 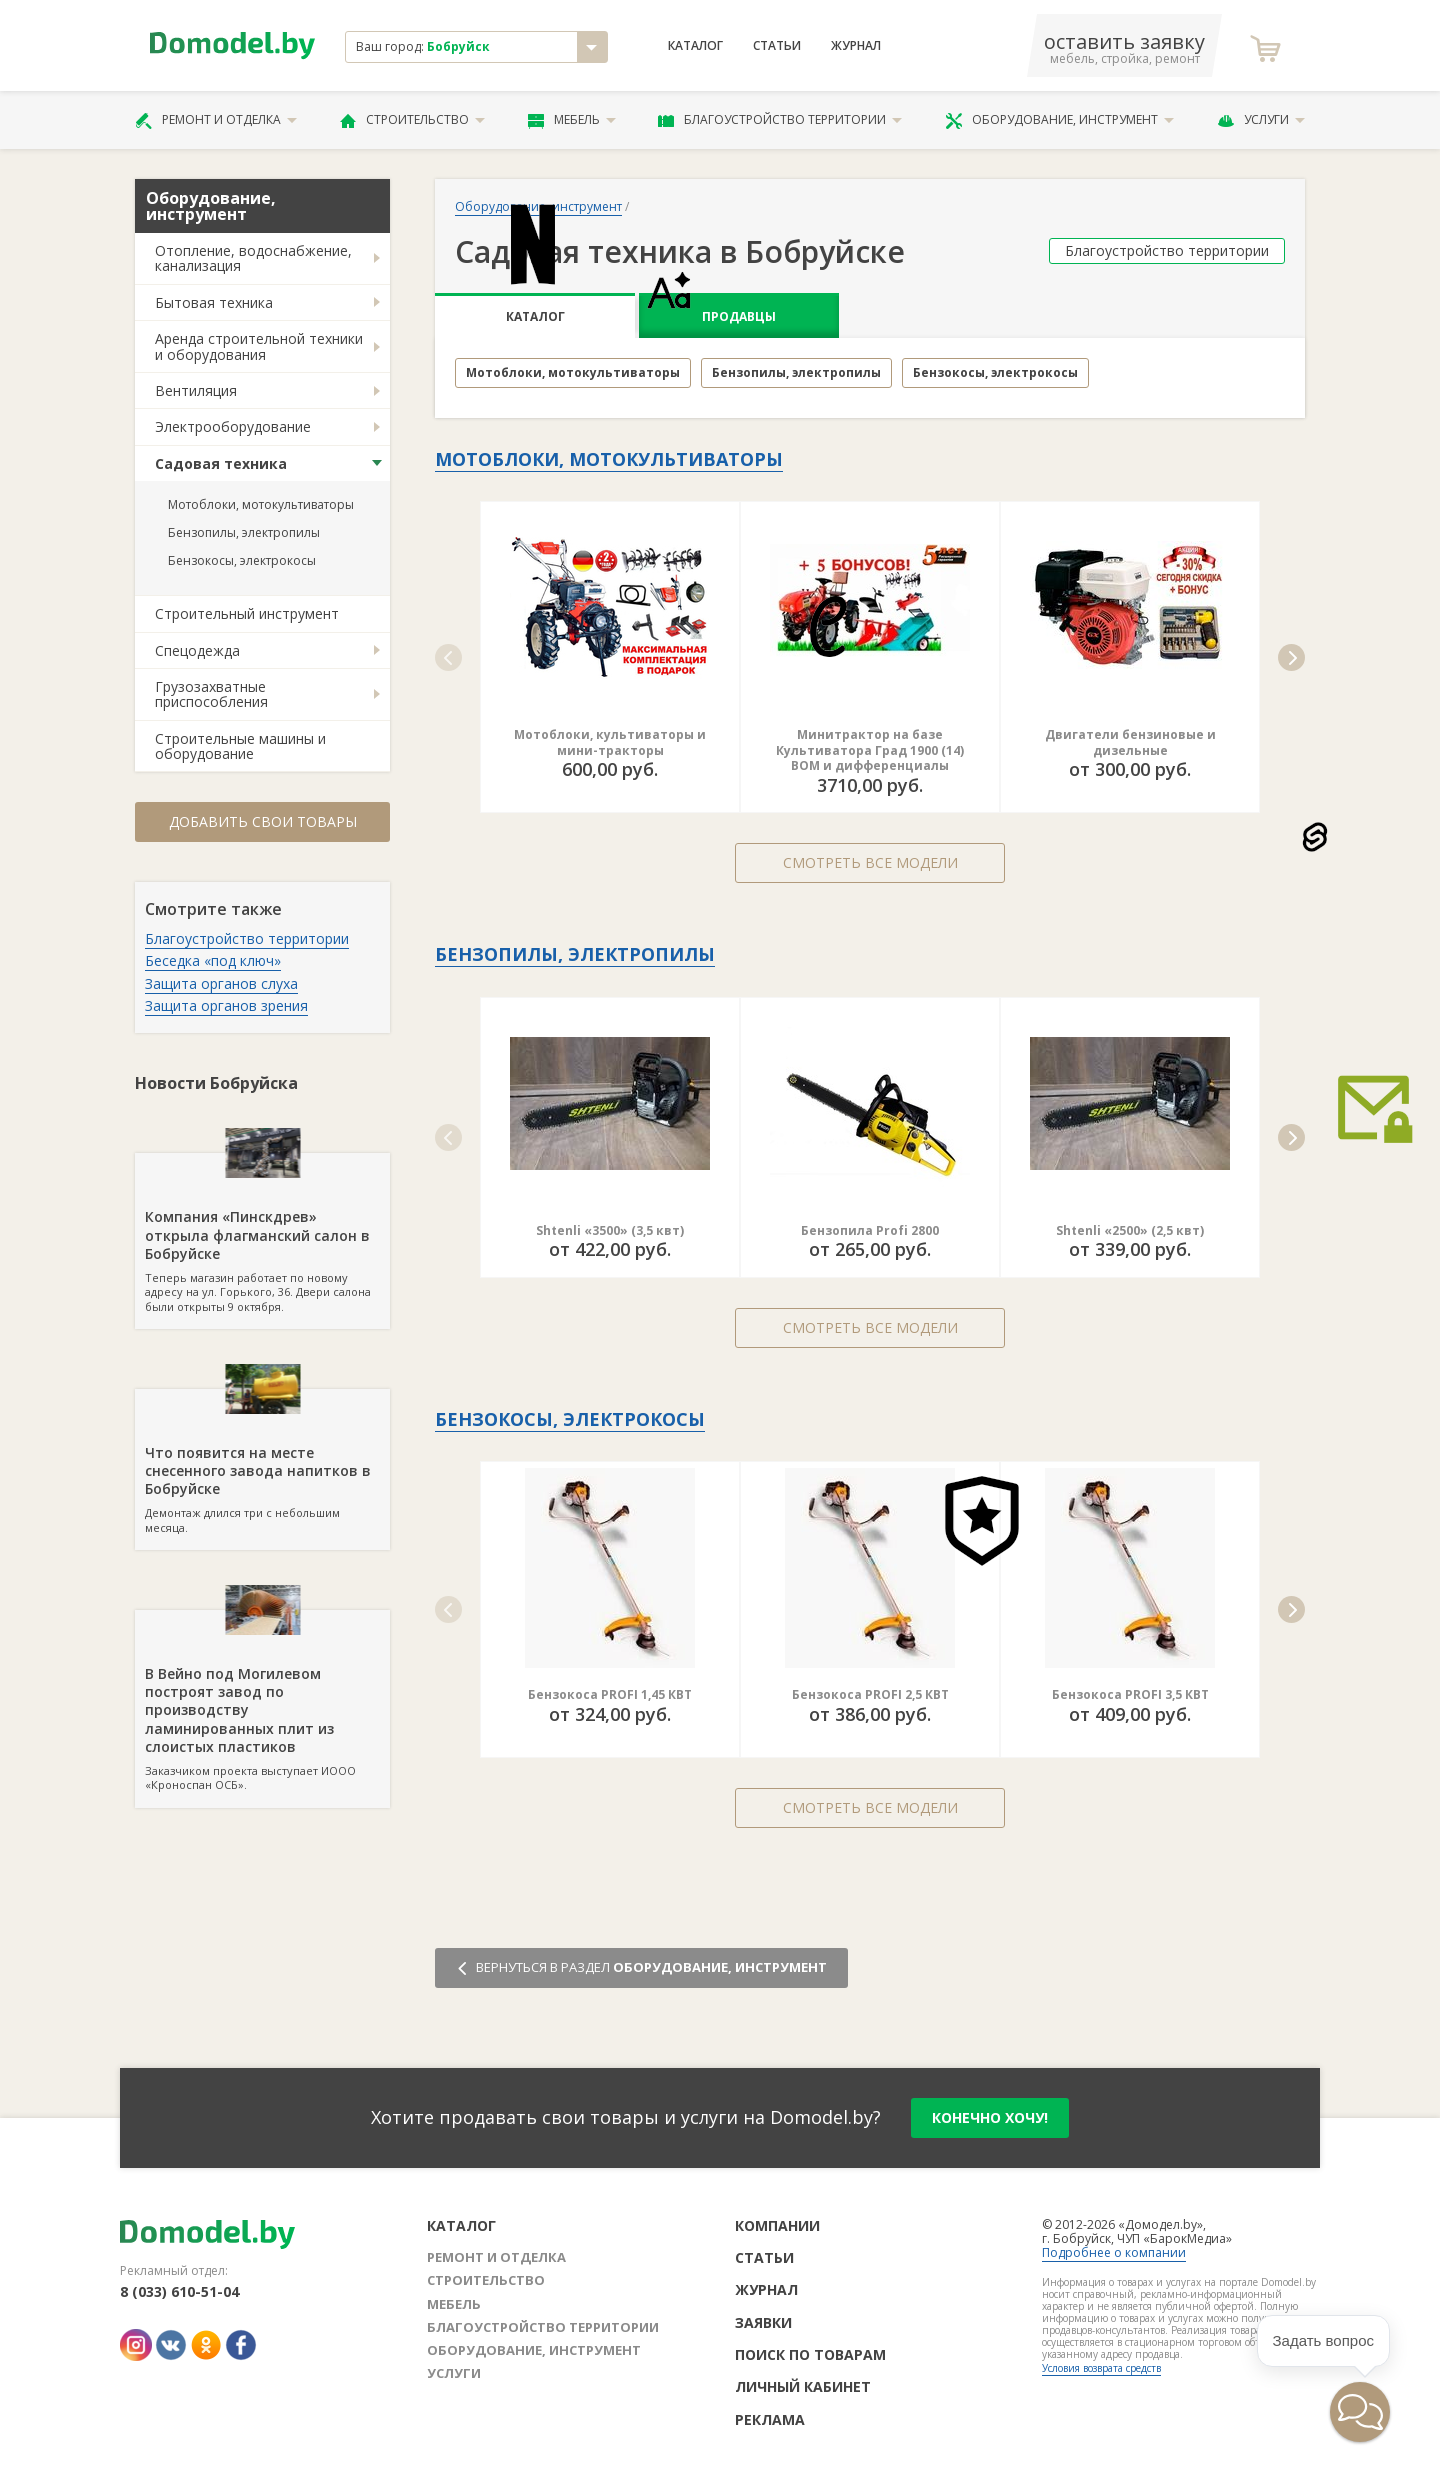 What do you see at coordinates (828, 626) in the screenshot?
I see `open calibre-web ebook management app` at bounding box center [828, 626].